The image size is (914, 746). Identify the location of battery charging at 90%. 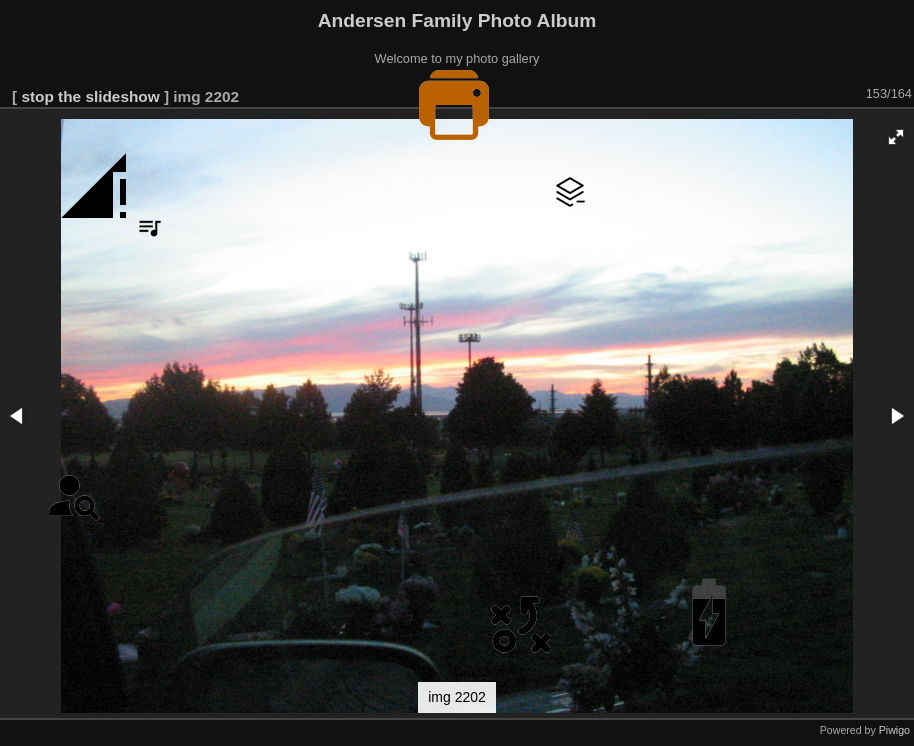
(709, 612).